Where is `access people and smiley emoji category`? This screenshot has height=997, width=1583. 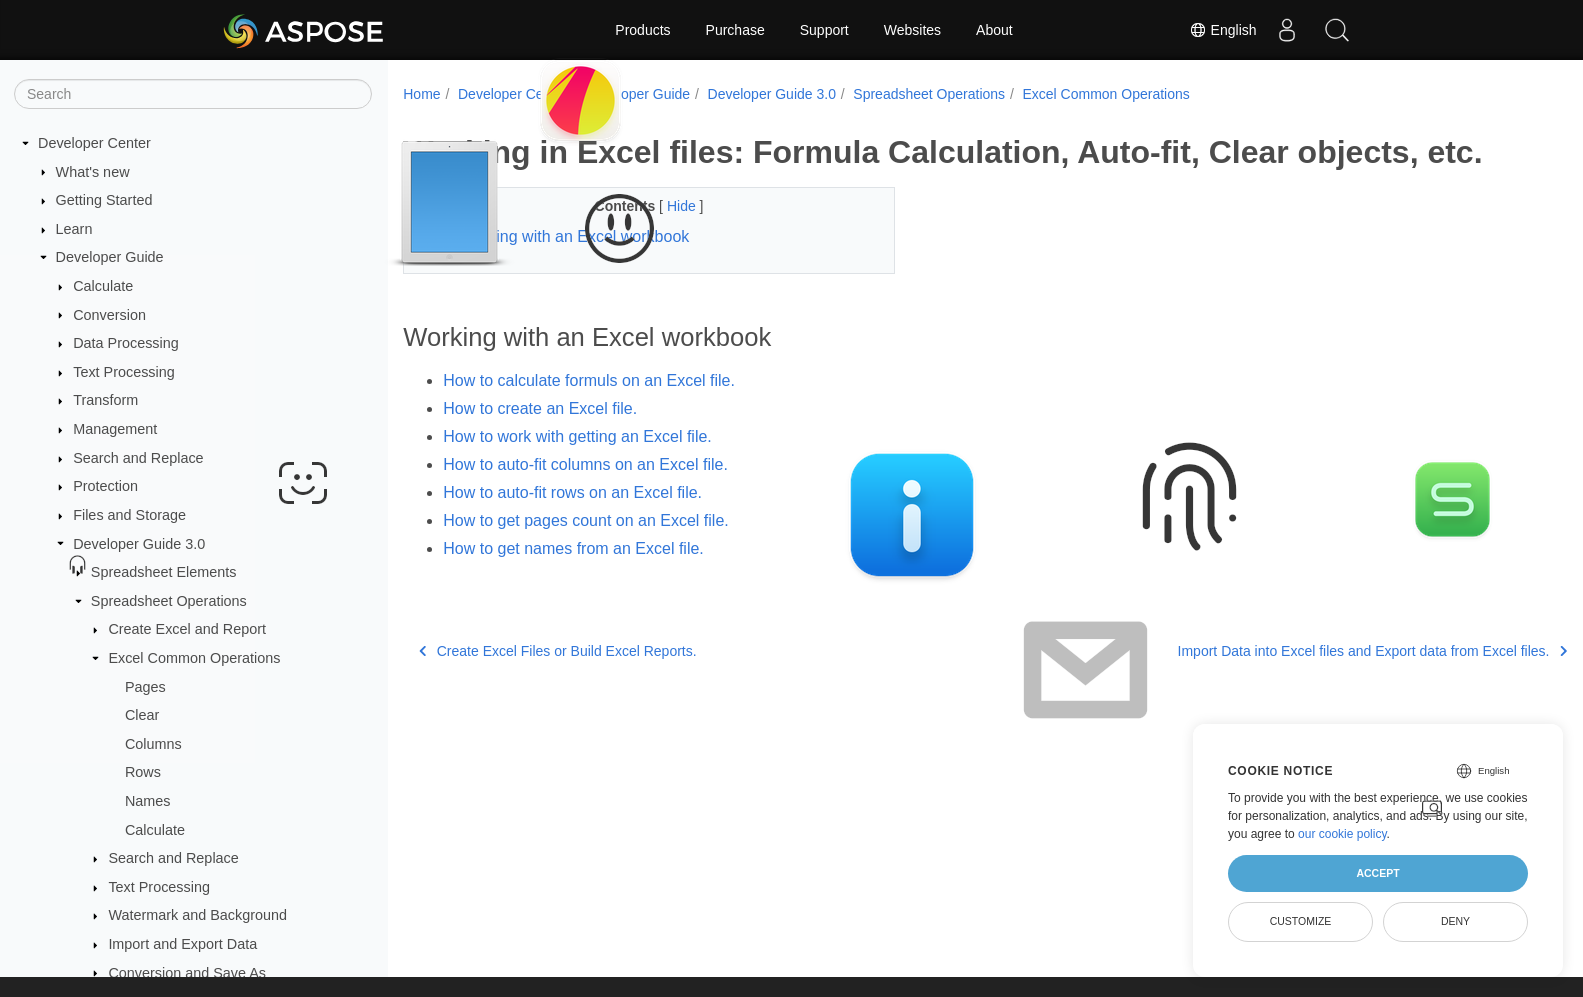 access people and smiley emoji category is located at coordinates (619, 228).